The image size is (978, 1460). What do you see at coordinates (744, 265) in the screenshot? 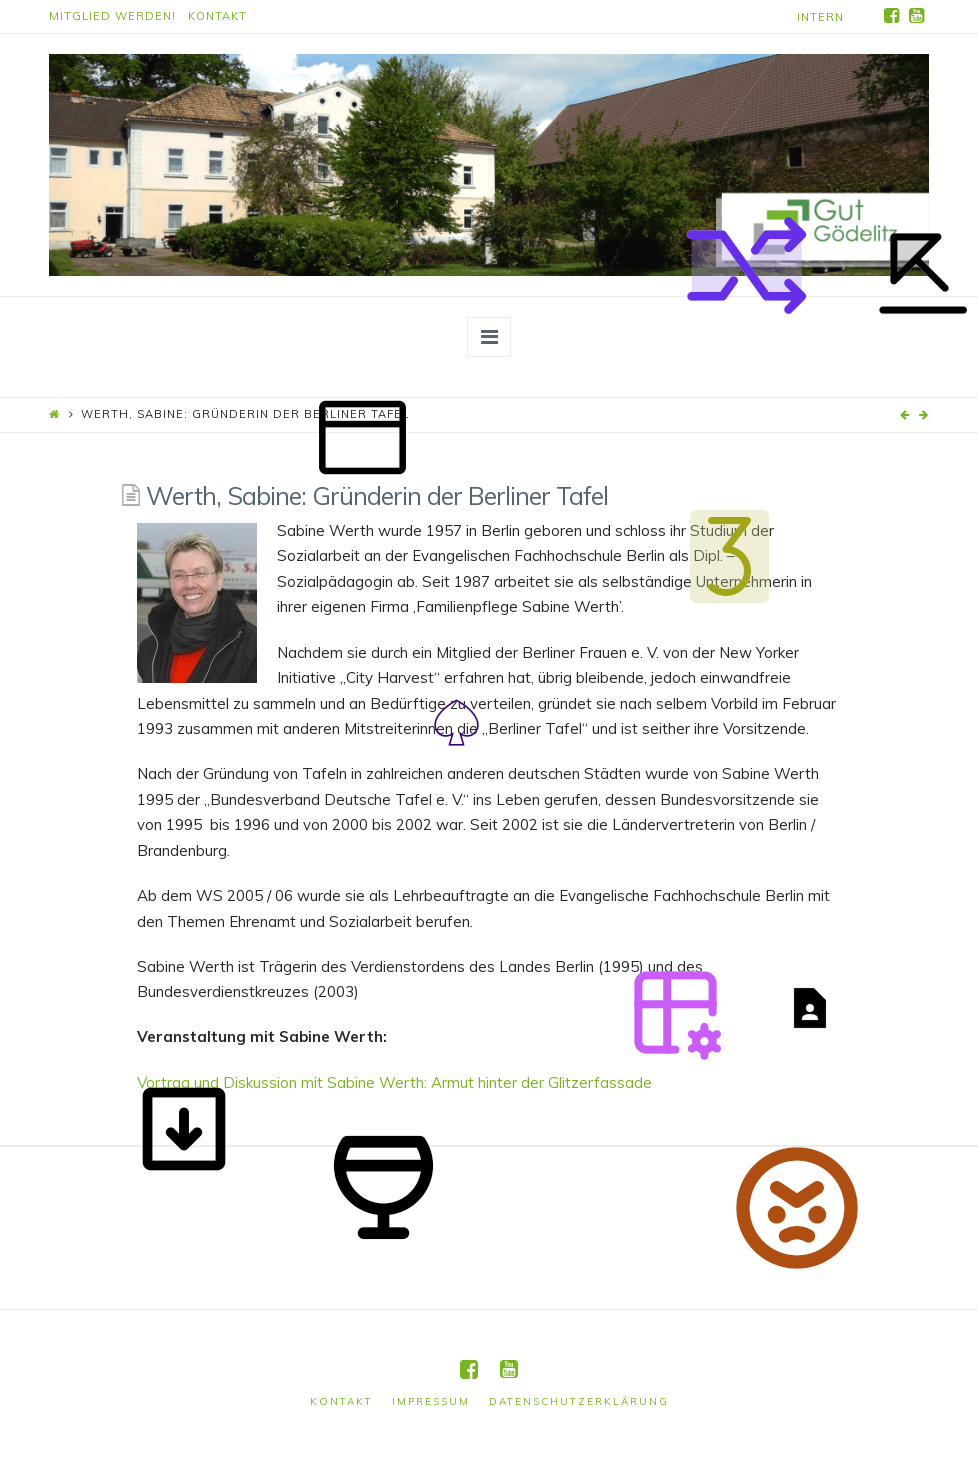
I see `shuffle or randomize playback order` at bounding box center [744, 265].